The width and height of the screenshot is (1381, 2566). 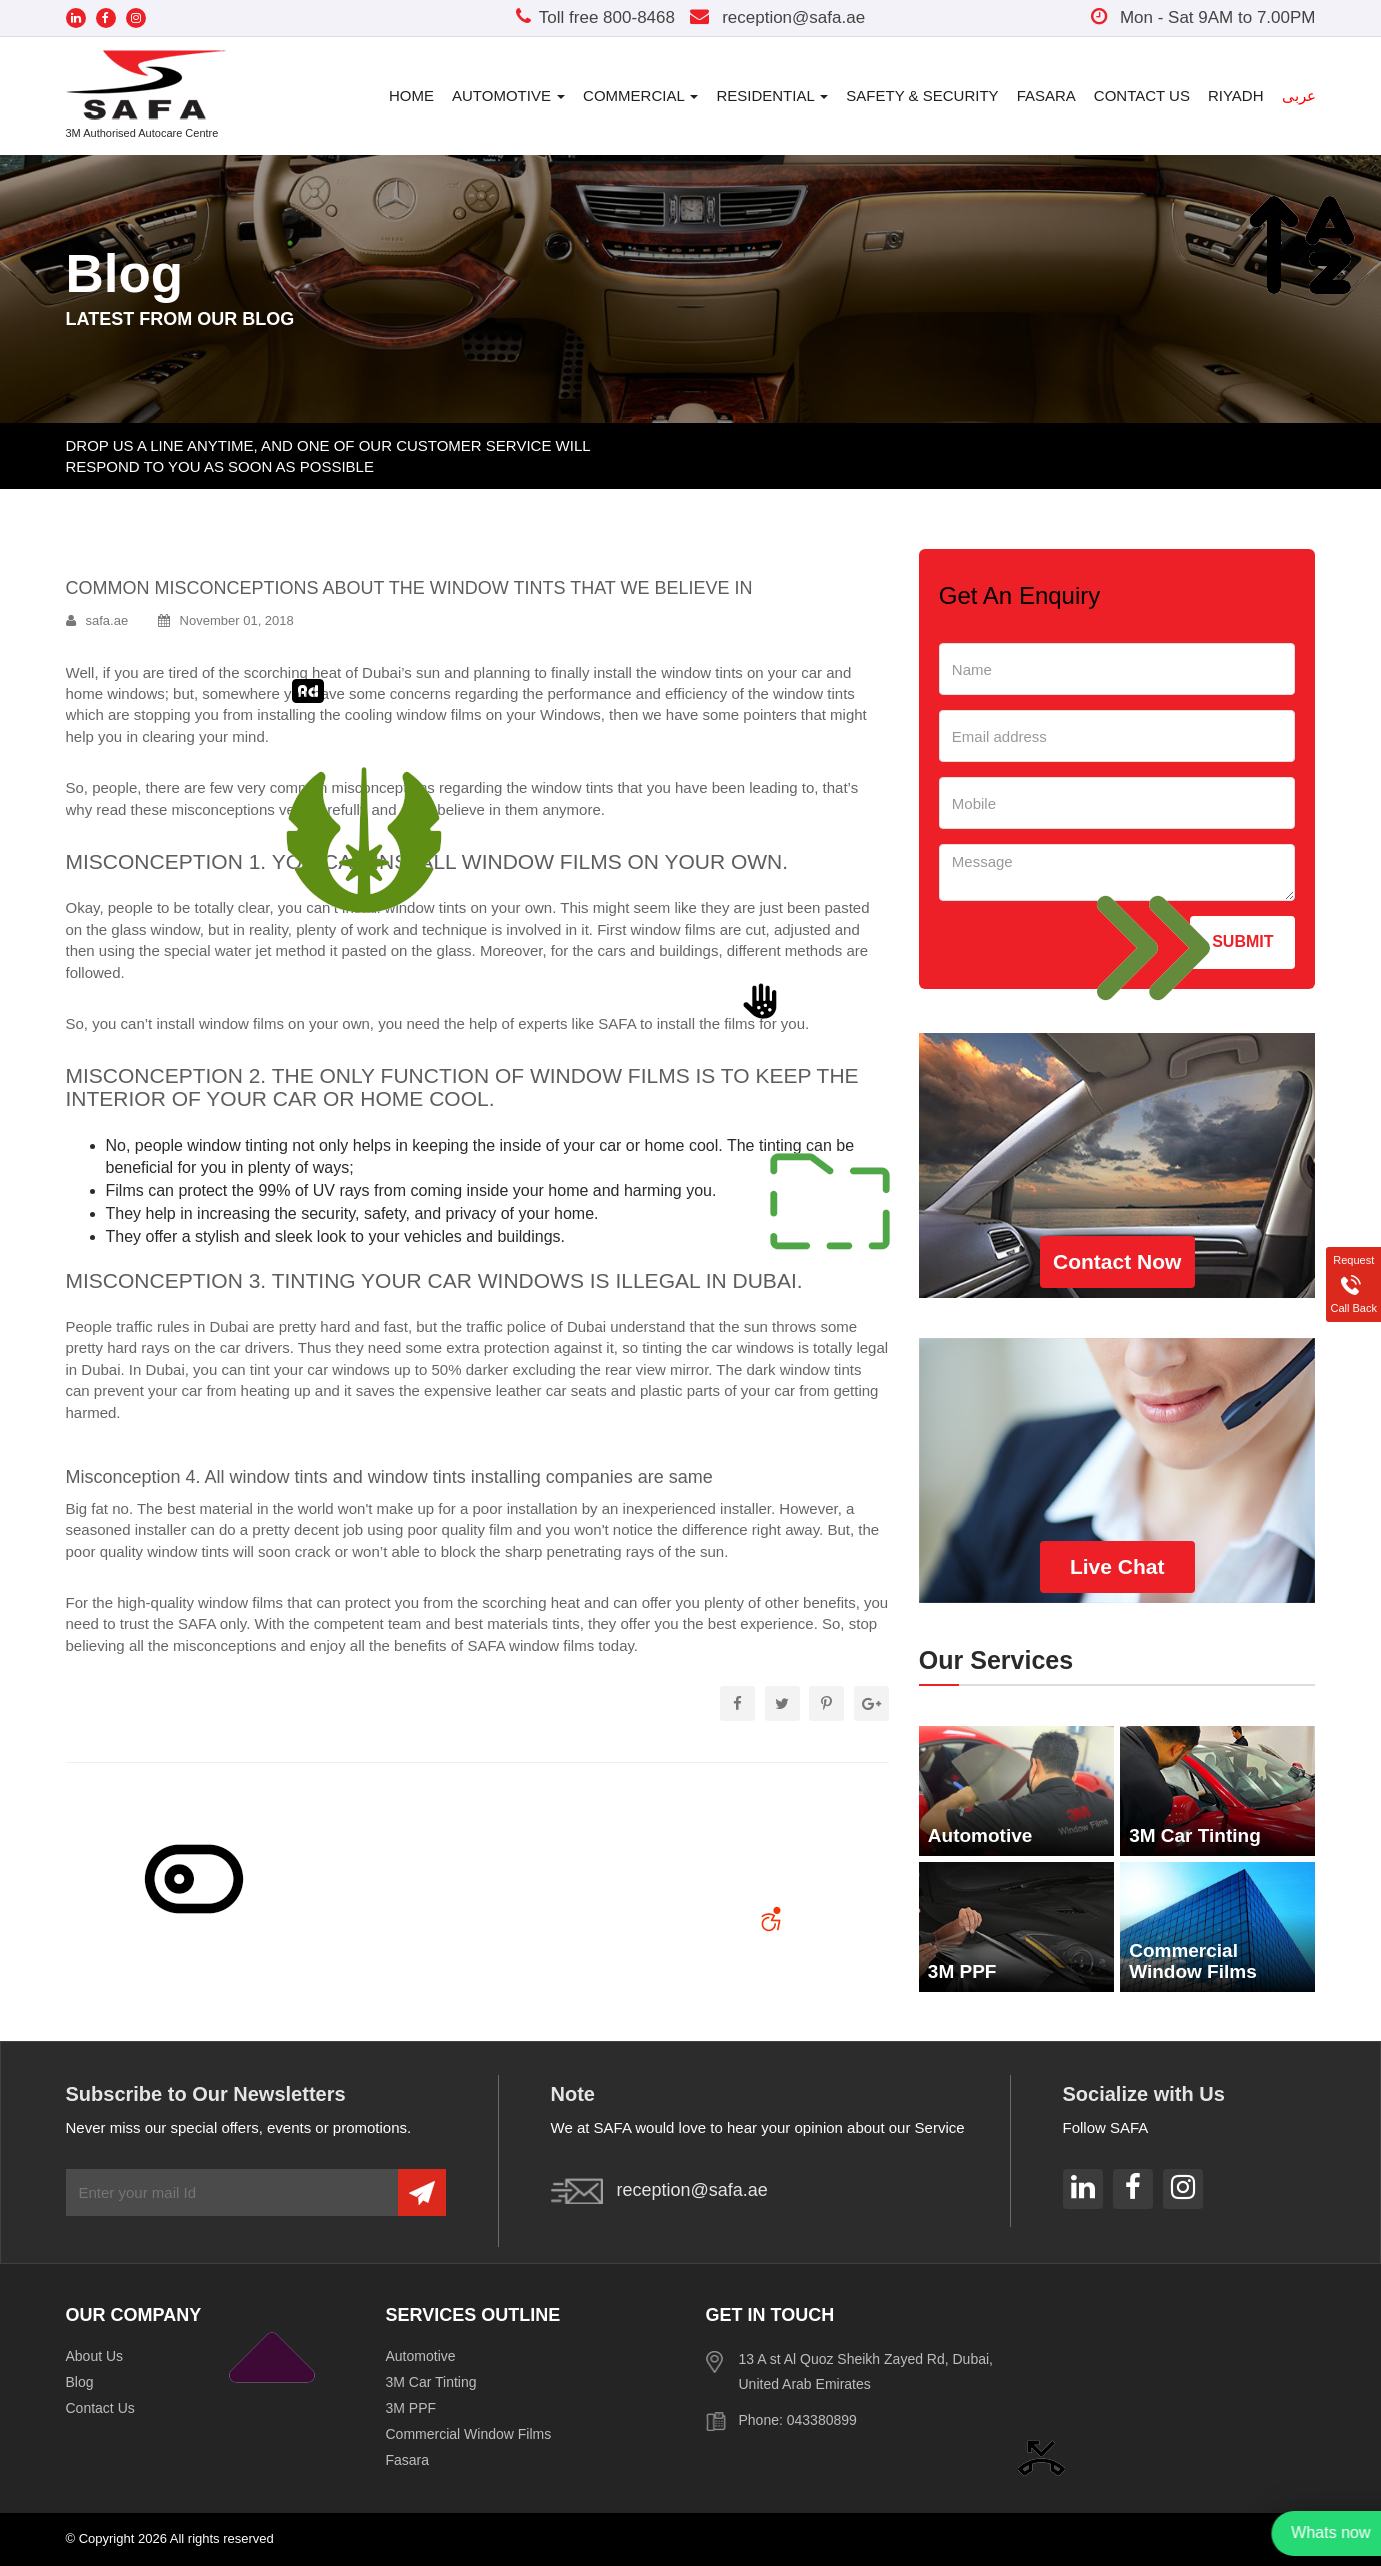 I want to click on collapse an expanded section, so click(x=272, y=2361).